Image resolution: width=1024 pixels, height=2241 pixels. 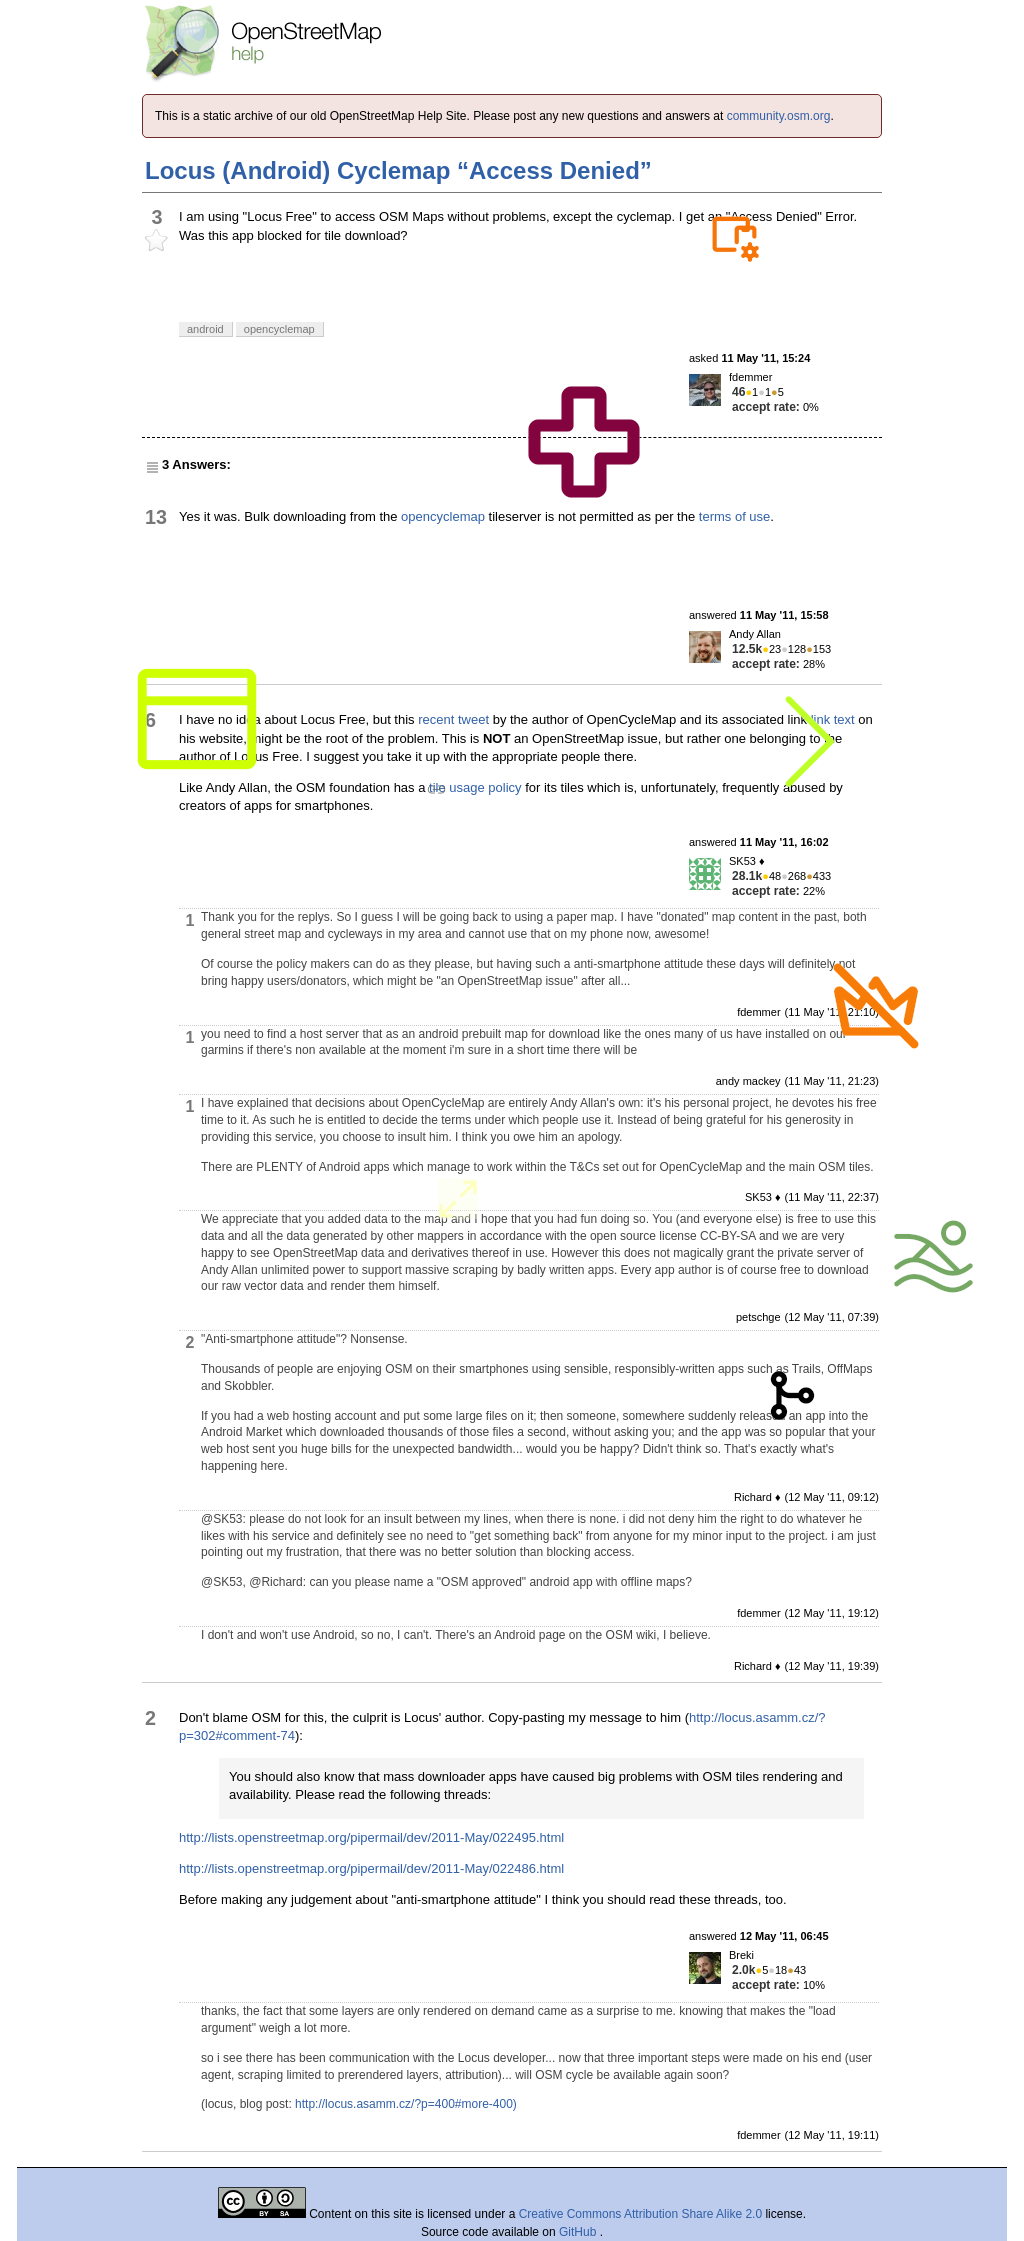 What do you see at coordinates (436, 789) in the screenshot?
I see `copy or share a link` at bounding box center [436, 789].